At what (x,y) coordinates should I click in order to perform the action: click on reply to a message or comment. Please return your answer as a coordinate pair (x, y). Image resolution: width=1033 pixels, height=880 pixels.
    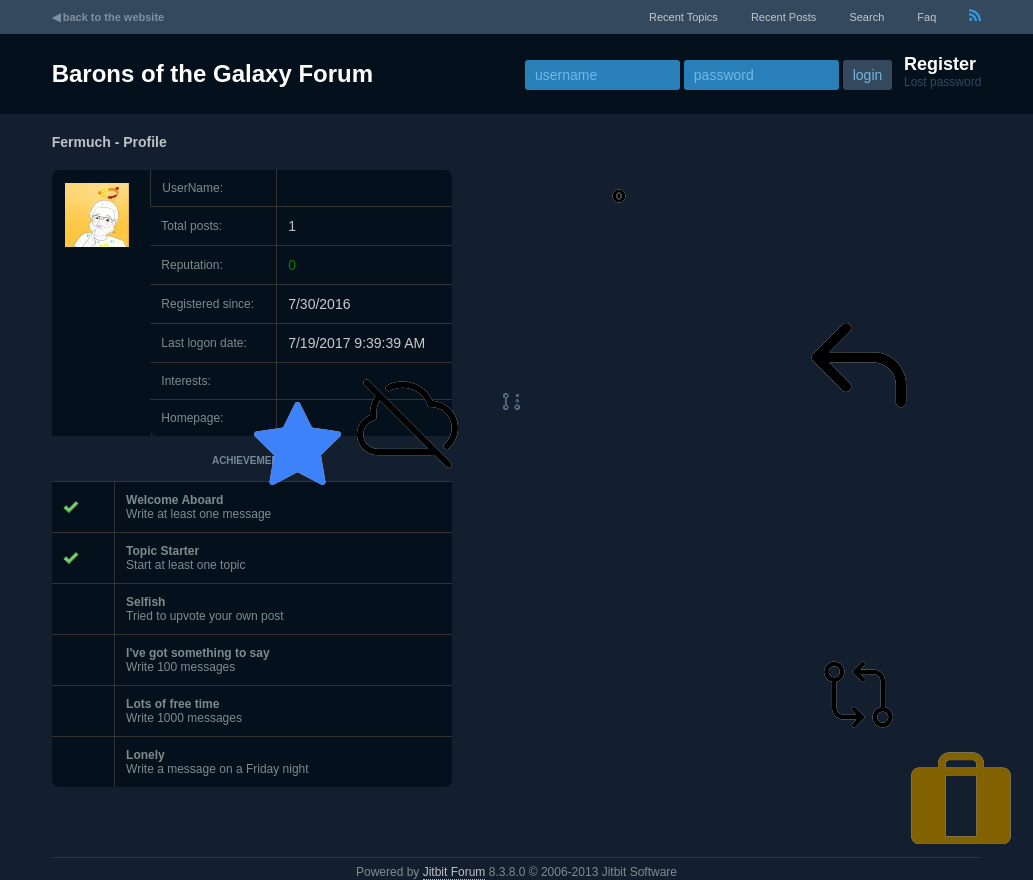
    Looking at the image, I should click on (858, 366).